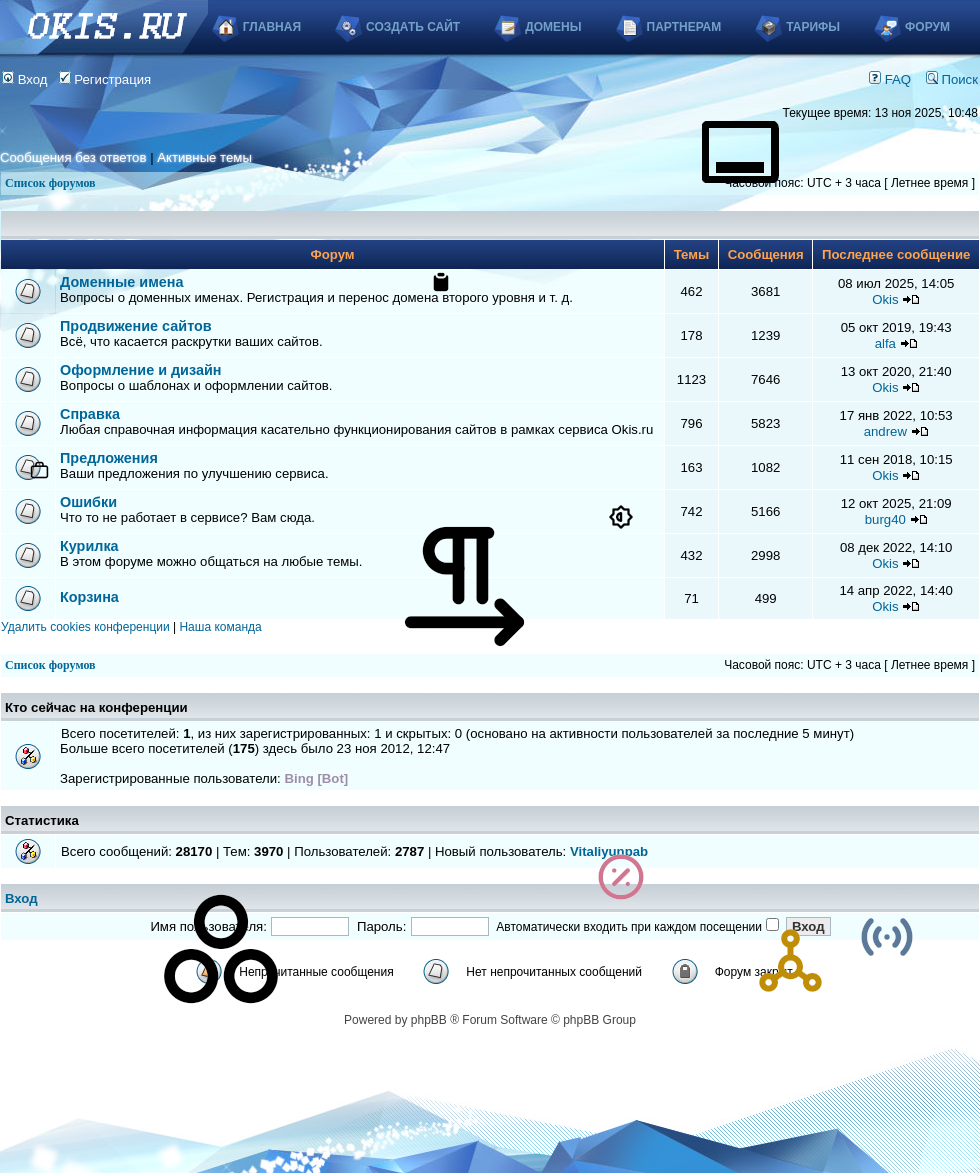  I want to click on copy content to clipboard, so click(441, 282).